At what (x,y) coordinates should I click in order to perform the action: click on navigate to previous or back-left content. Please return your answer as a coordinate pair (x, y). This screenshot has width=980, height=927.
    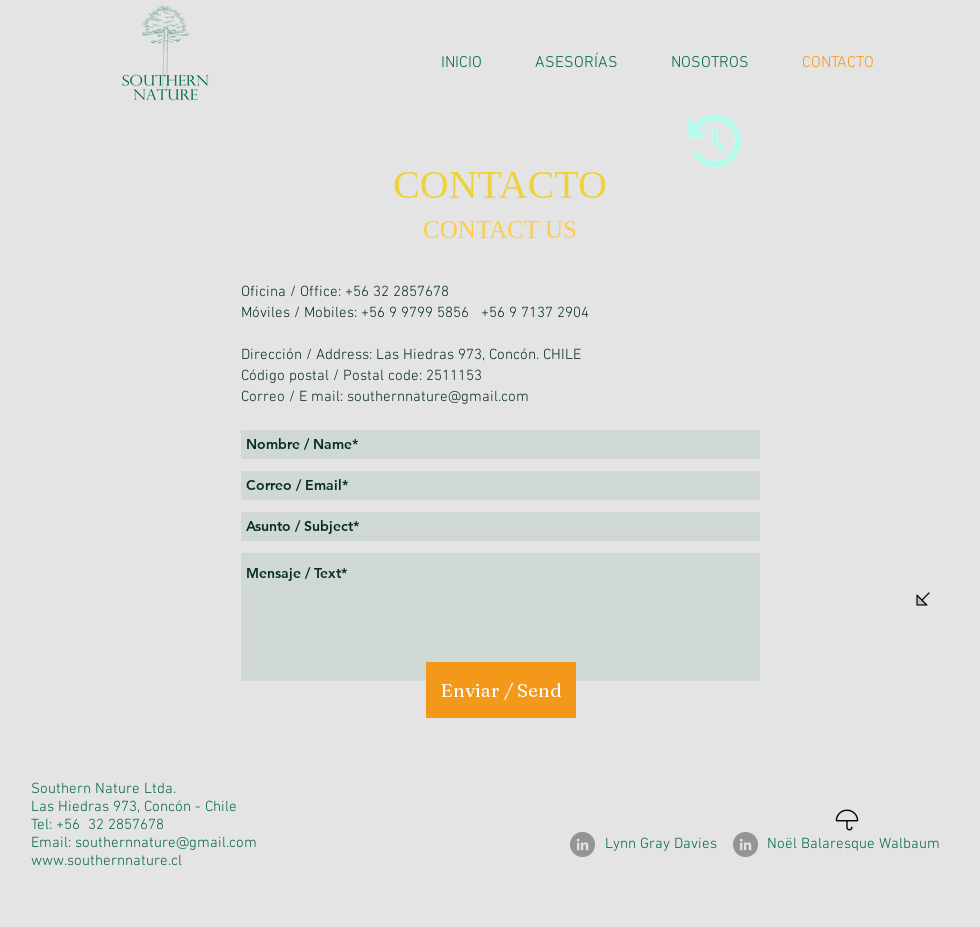
    Looking at the image, I should click on (923, 599).